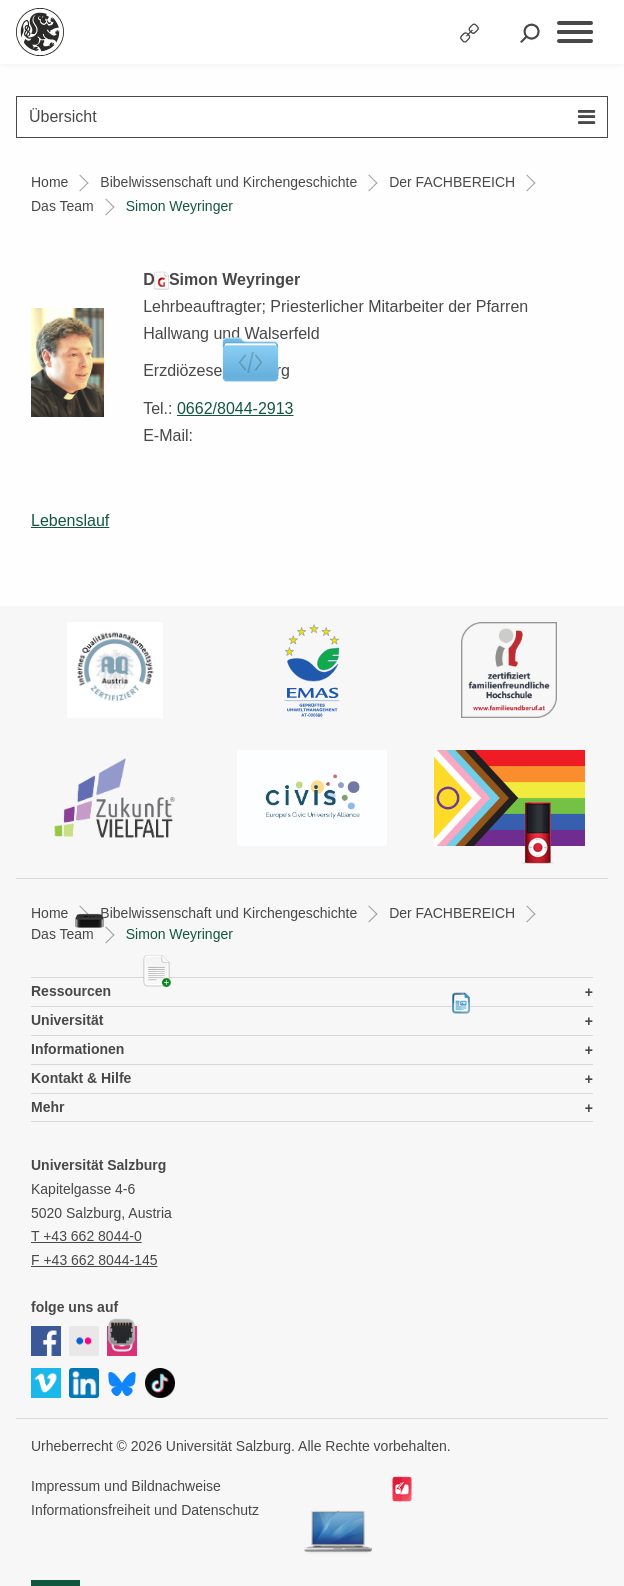  Describe the element at coordinates (537, 833) in the screenshot. I see `sync music to your iPod nano` at that location.